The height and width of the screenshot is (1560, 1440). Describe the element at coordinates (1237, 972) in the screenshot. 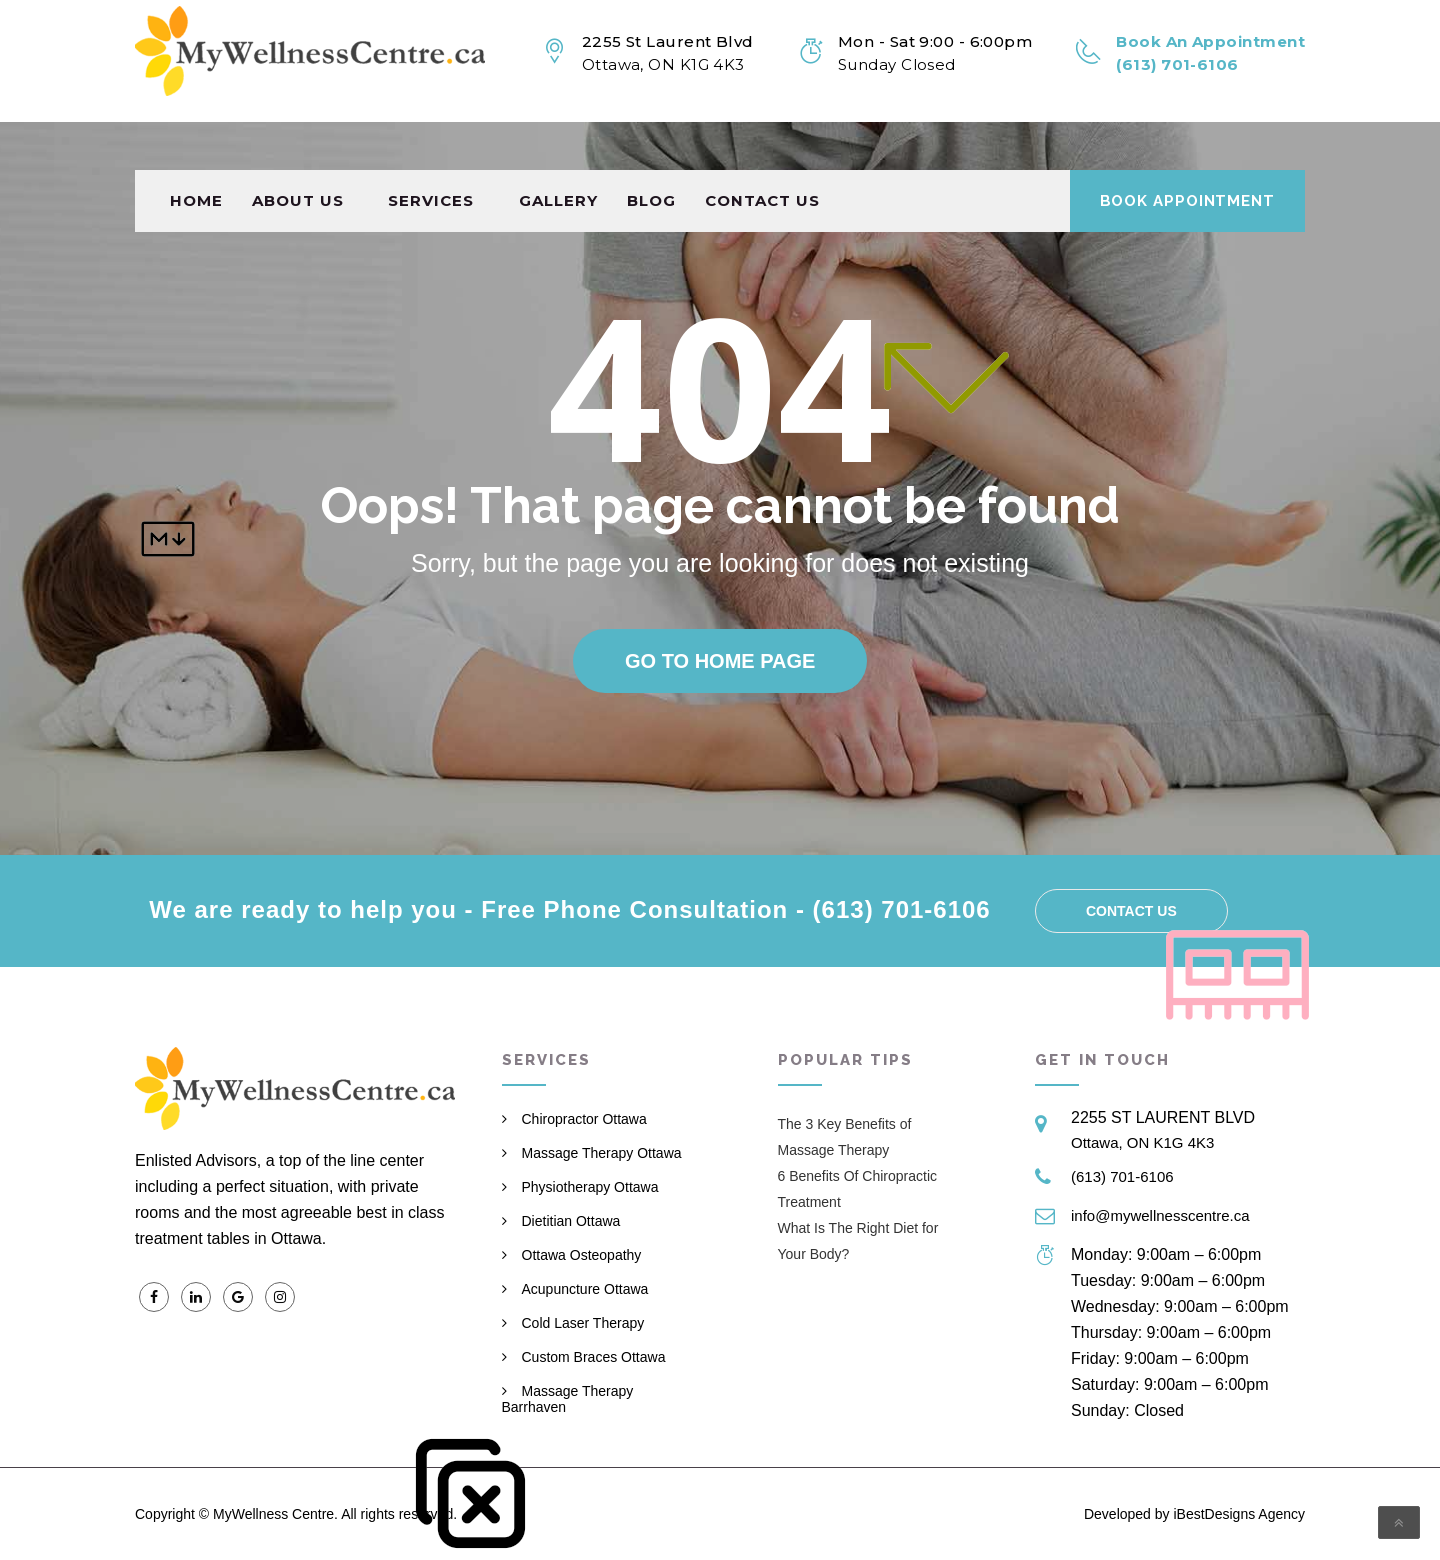

I see `view device memory or RAM usage` at that location.